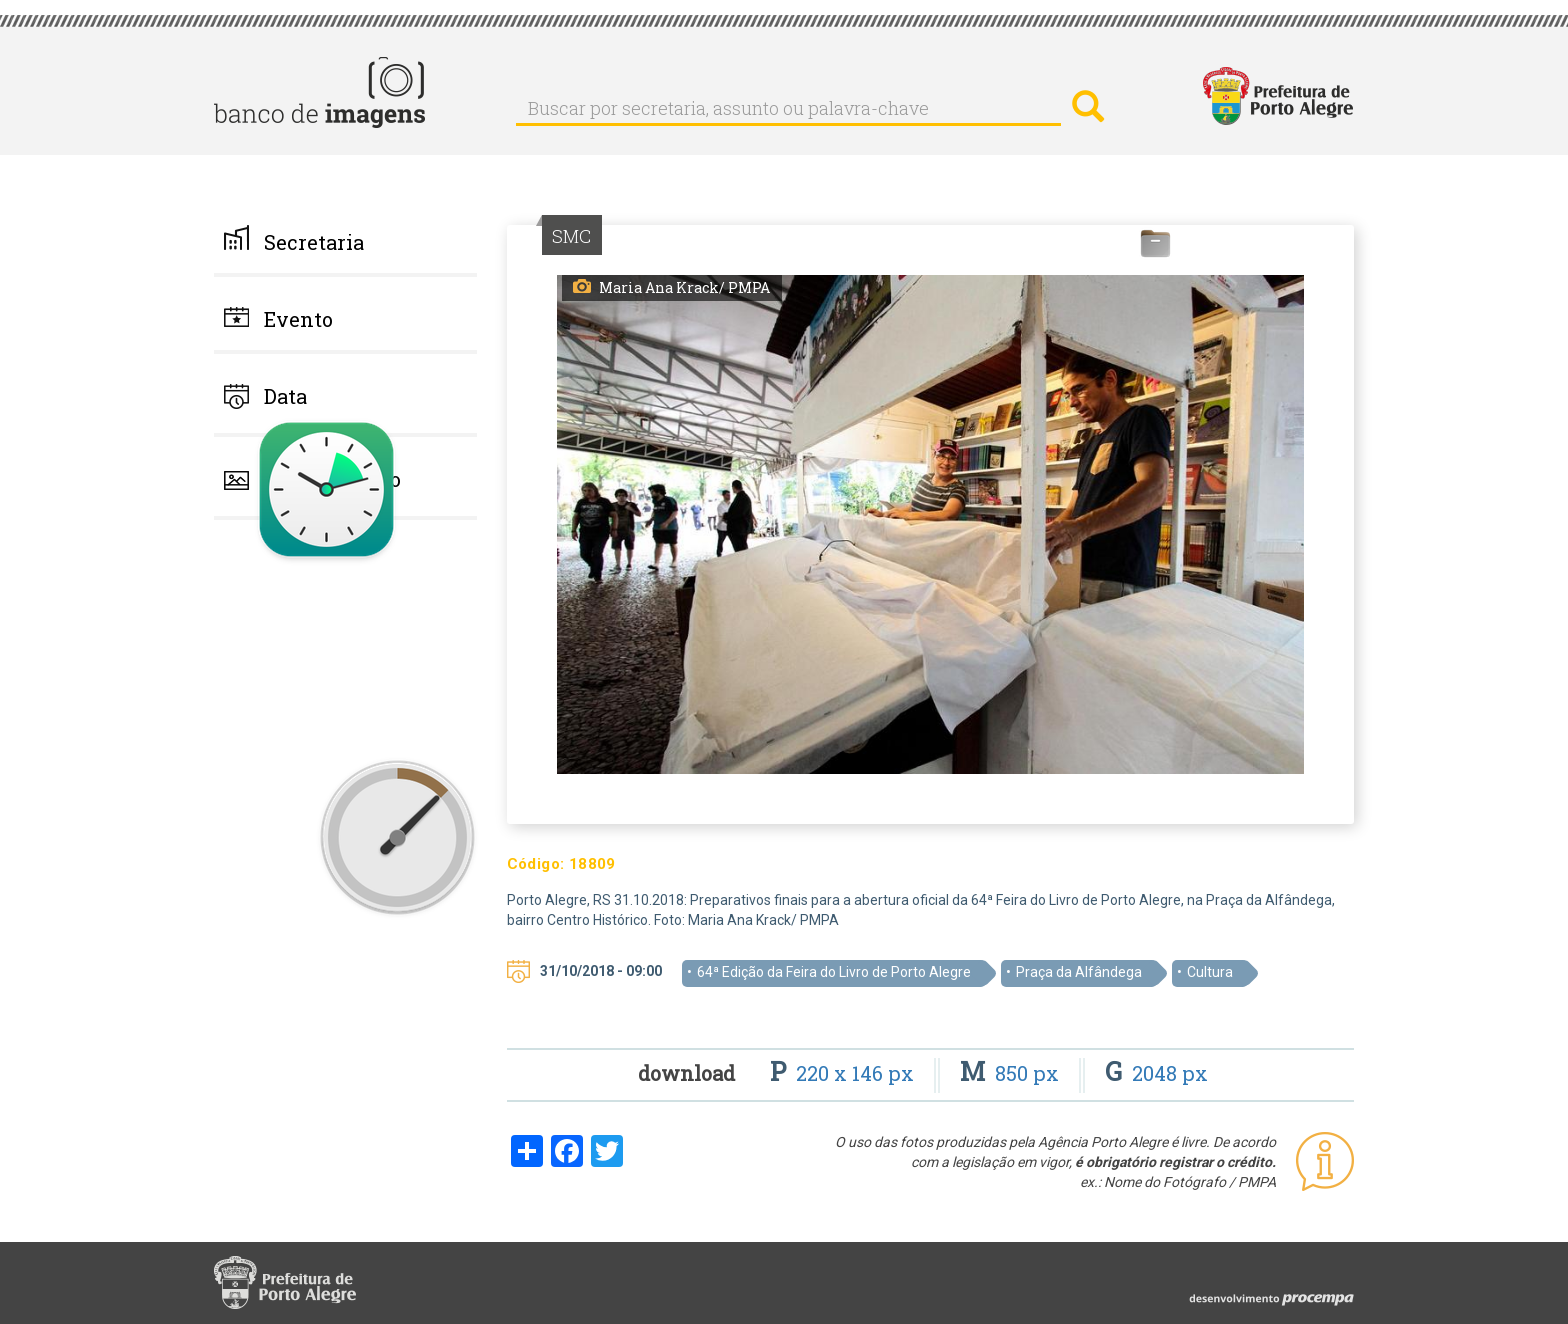  I want to click on open sysprof system profiler application, so click(397, 837).